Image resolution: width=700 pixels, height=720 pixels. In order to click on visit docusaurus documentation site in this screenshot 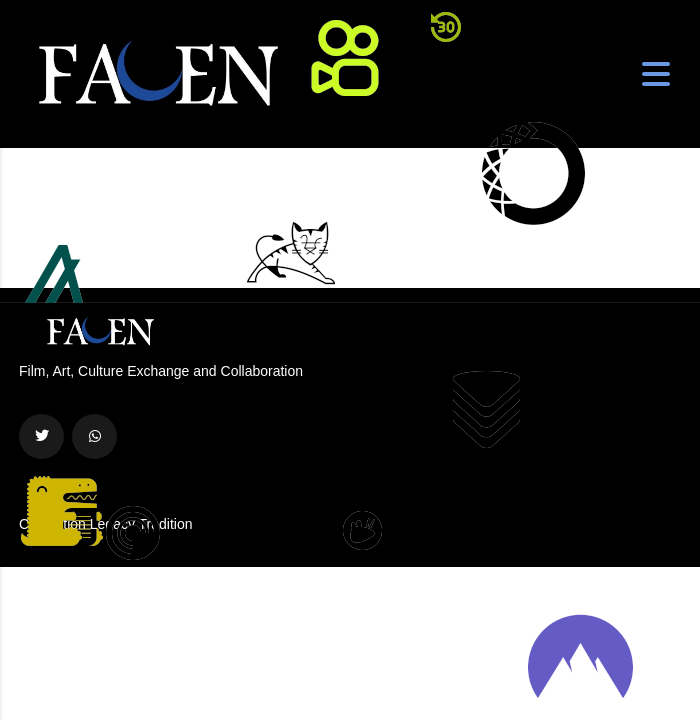, I will do `click(62, 511)`.